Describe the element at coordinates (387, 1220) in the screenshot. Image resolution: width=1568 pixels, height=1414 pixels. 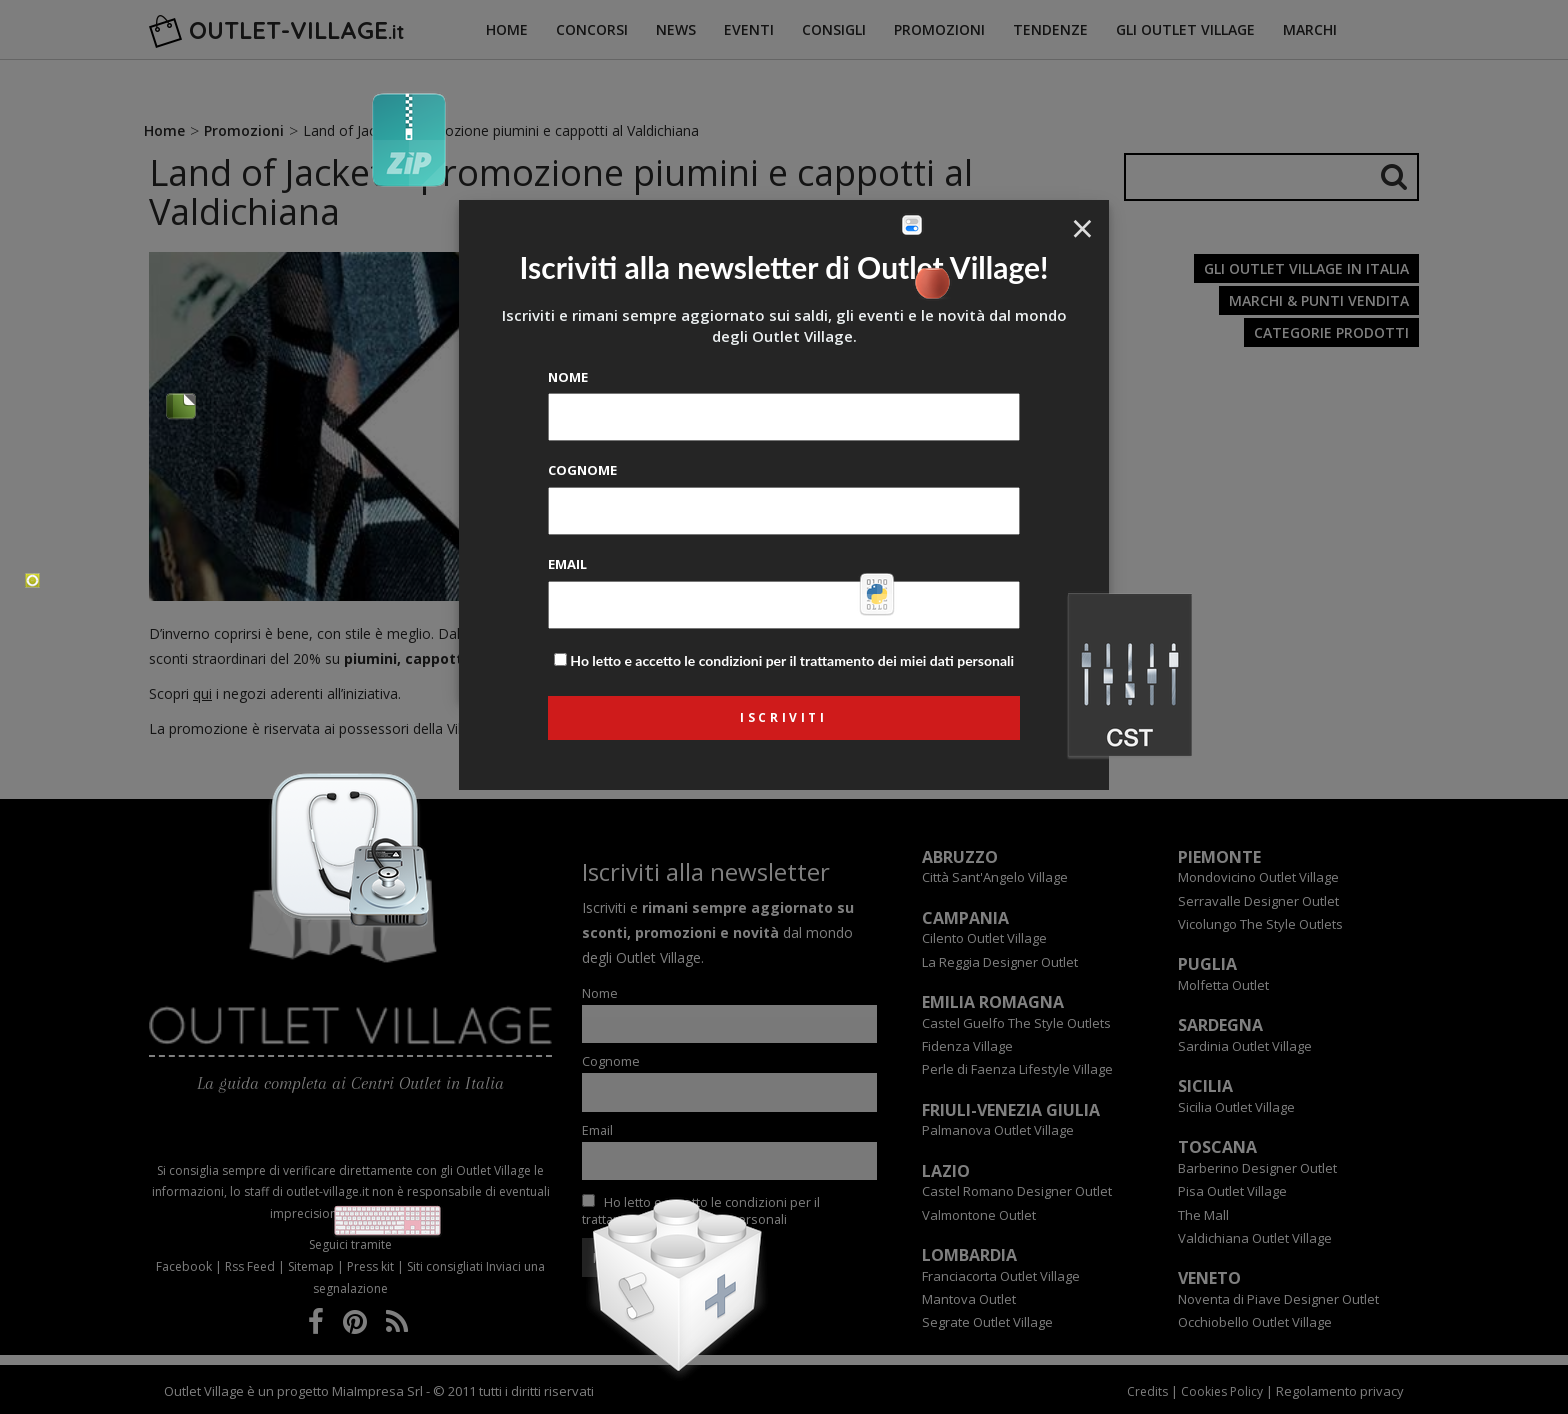
I see `connect a bluetooth keyboard` at that location.